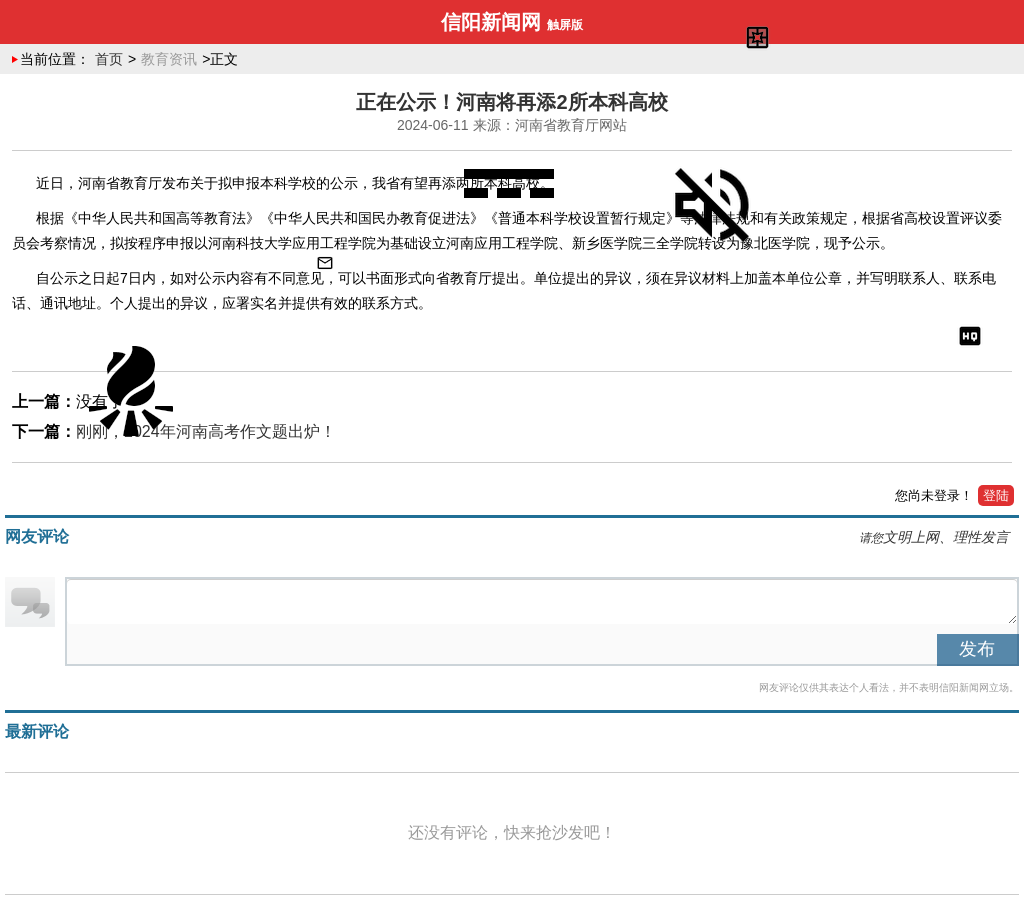 This screenshot has height=915, width=1024. Describe the element at coordinates (757, 37) in the screenshot. I see `view pages or documents` at that location.